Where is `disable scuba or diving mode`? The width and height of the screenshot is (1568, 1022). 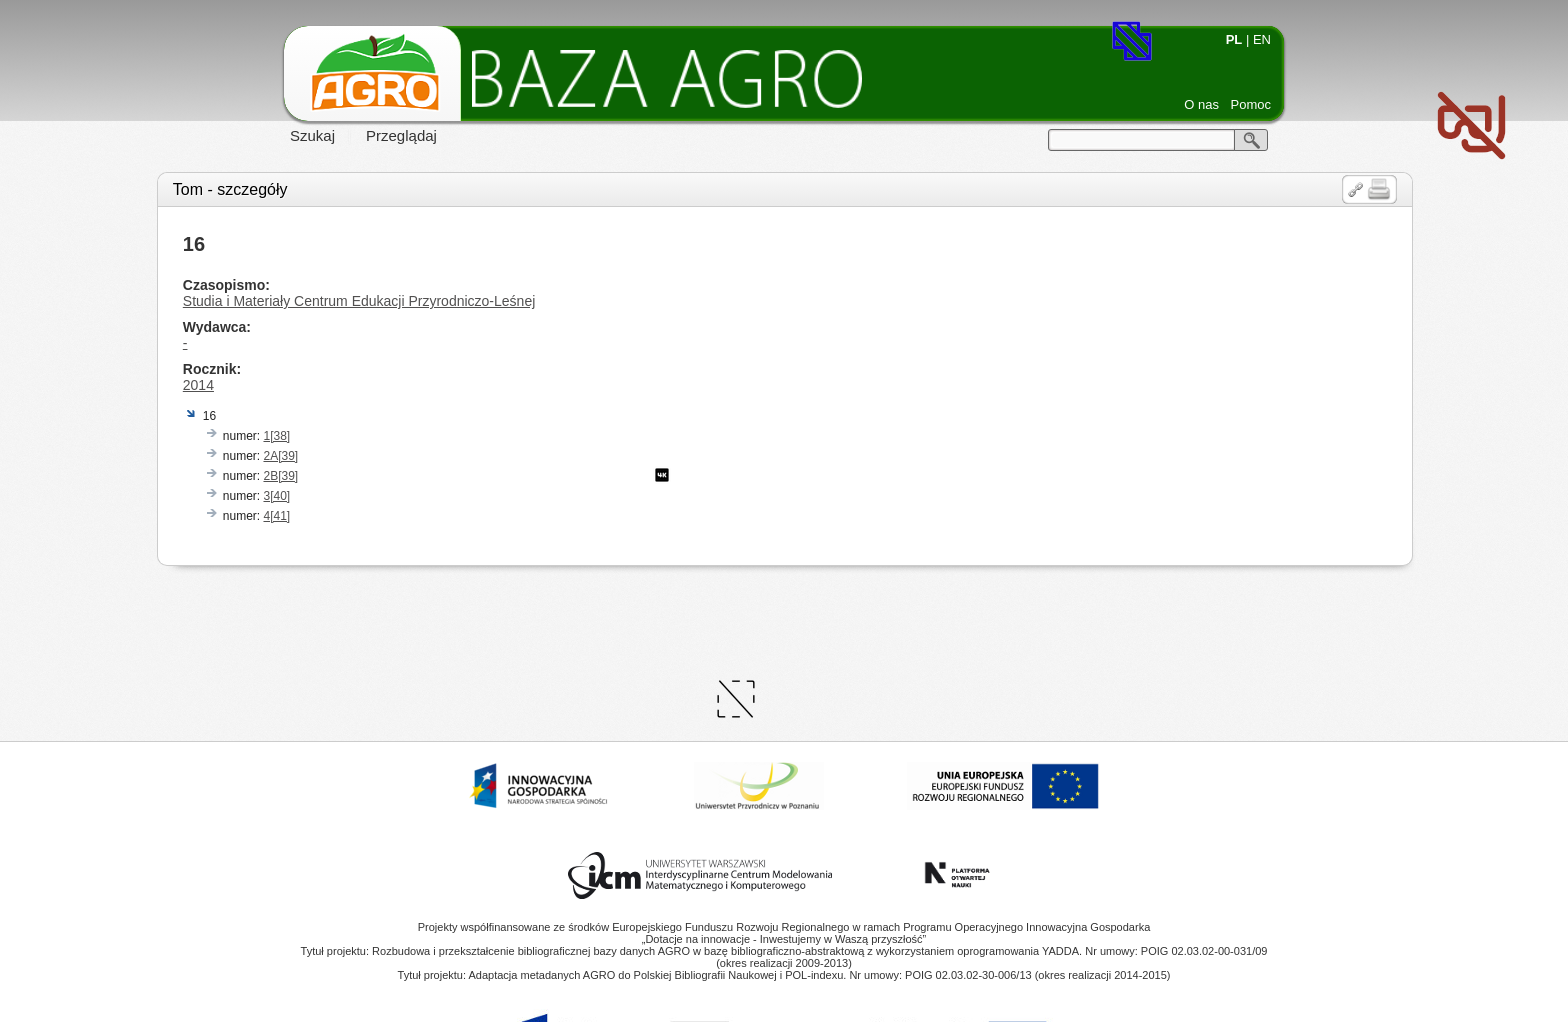
disable scuba or diving mode is located at coordinates (1471, 125).